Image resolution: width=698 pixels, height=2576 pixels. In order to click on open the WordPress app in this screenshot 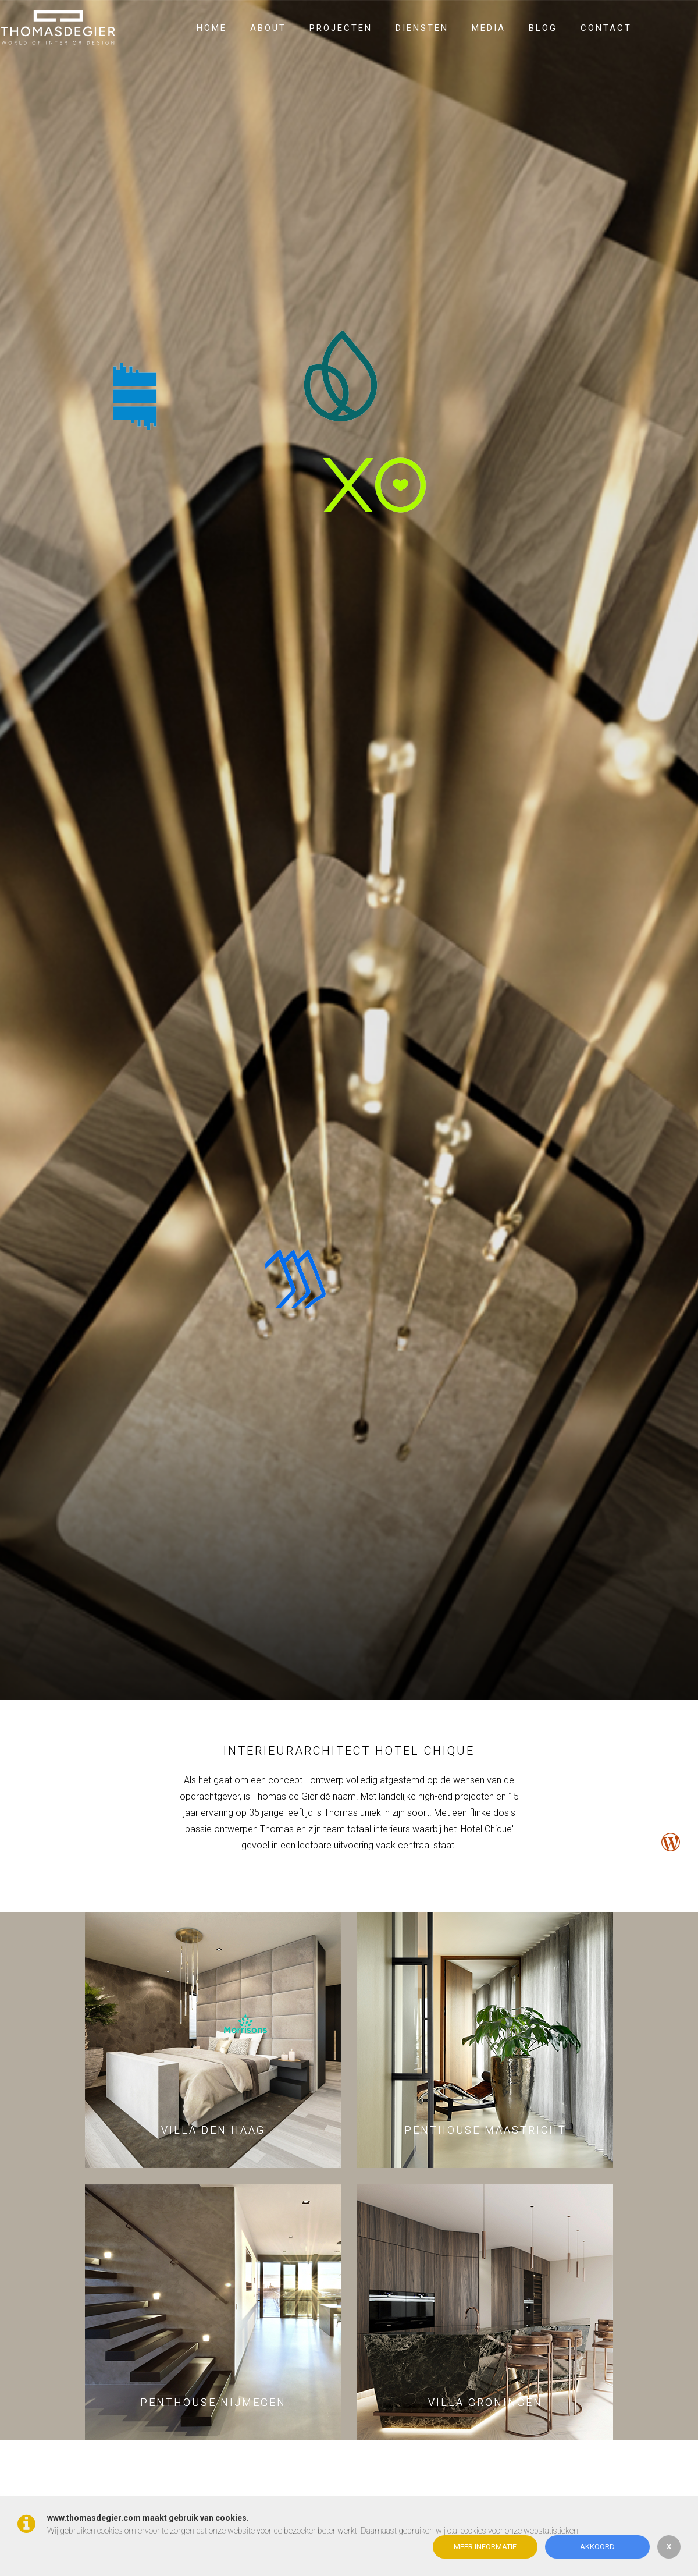, I will do `click(671, 1842)`.